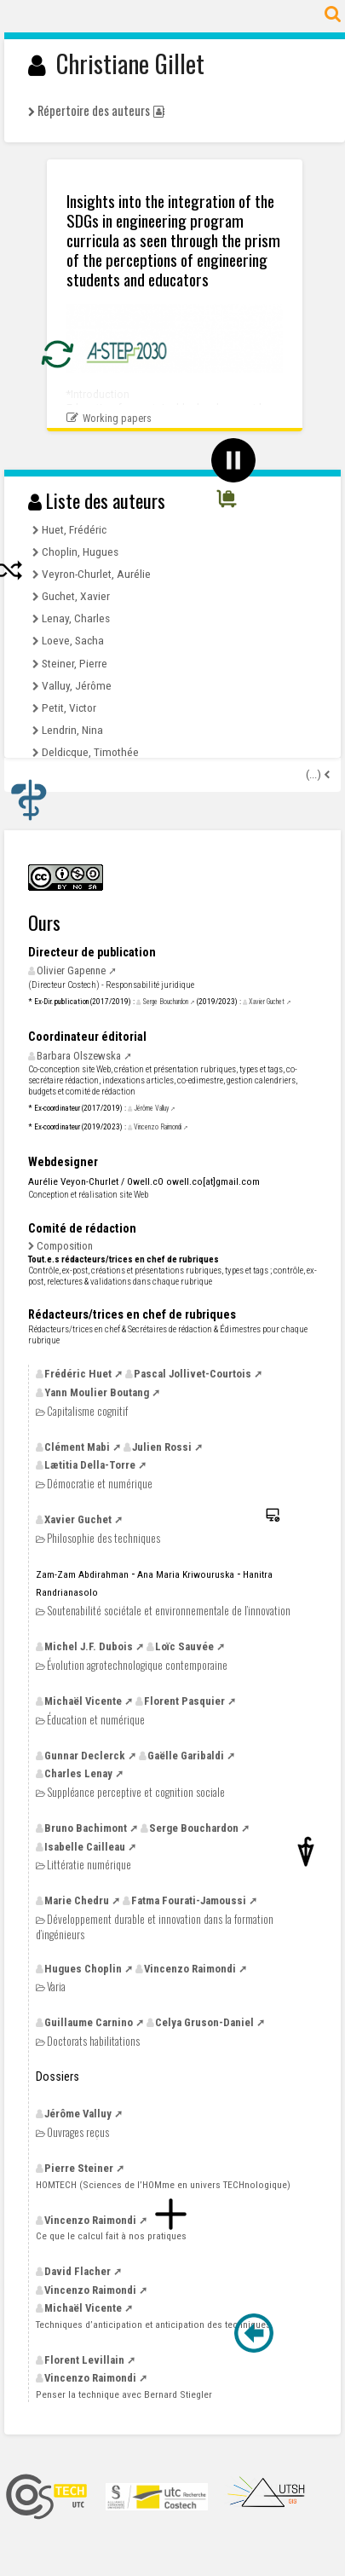  What do you see at coordinates (227, 499) in the screenshot?
I see `access baggage or luggage services` at bounding box center [227, 499].